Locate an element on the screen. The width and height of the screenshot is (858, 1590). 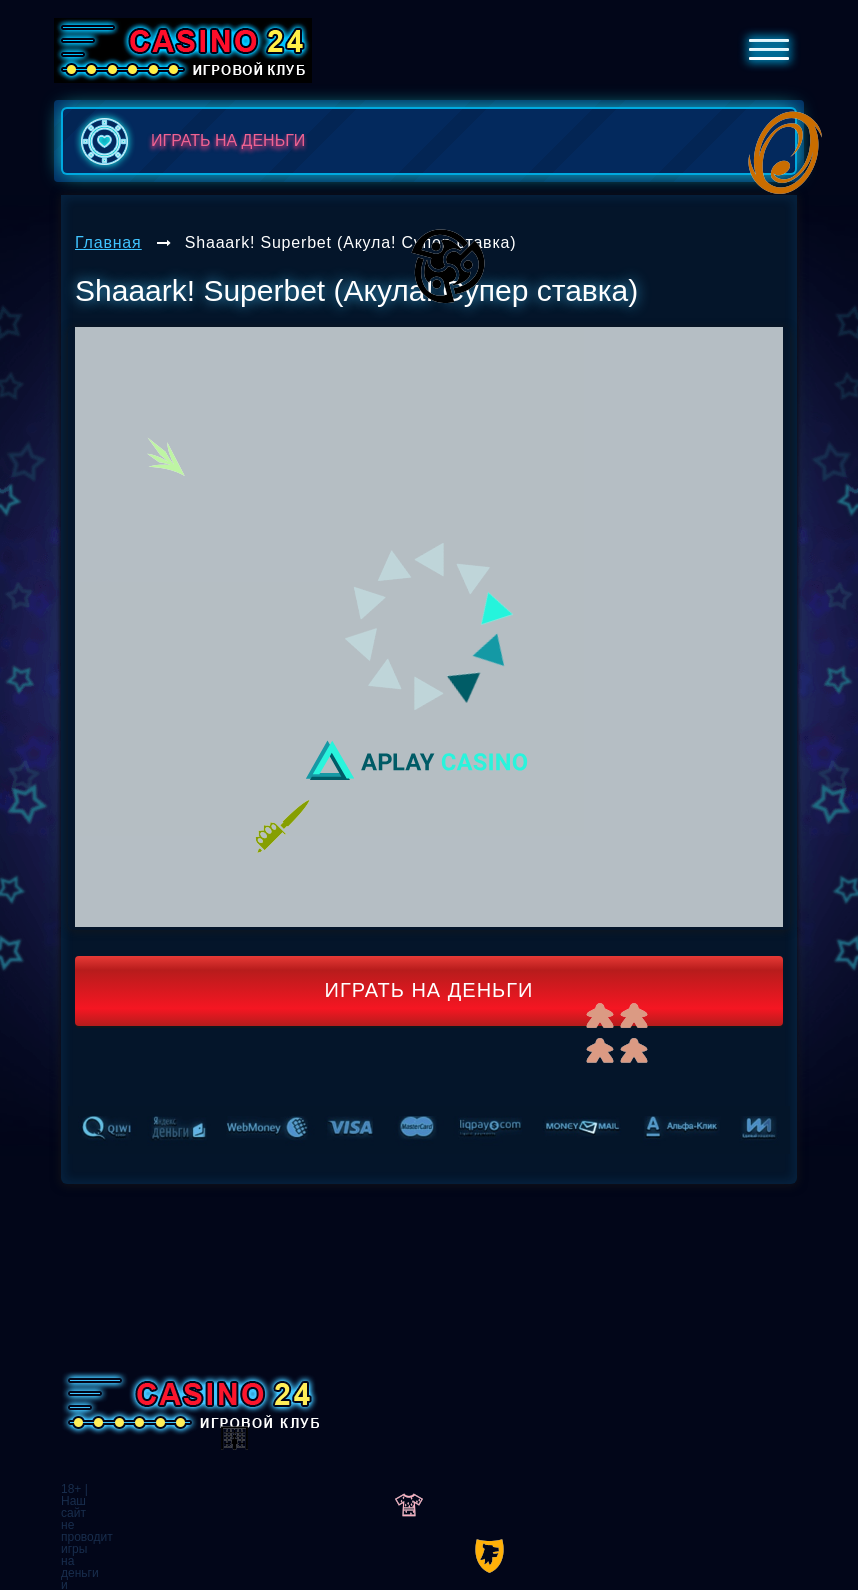
select goalkeeper position in team lineup is located at coordinates (234, 1436).